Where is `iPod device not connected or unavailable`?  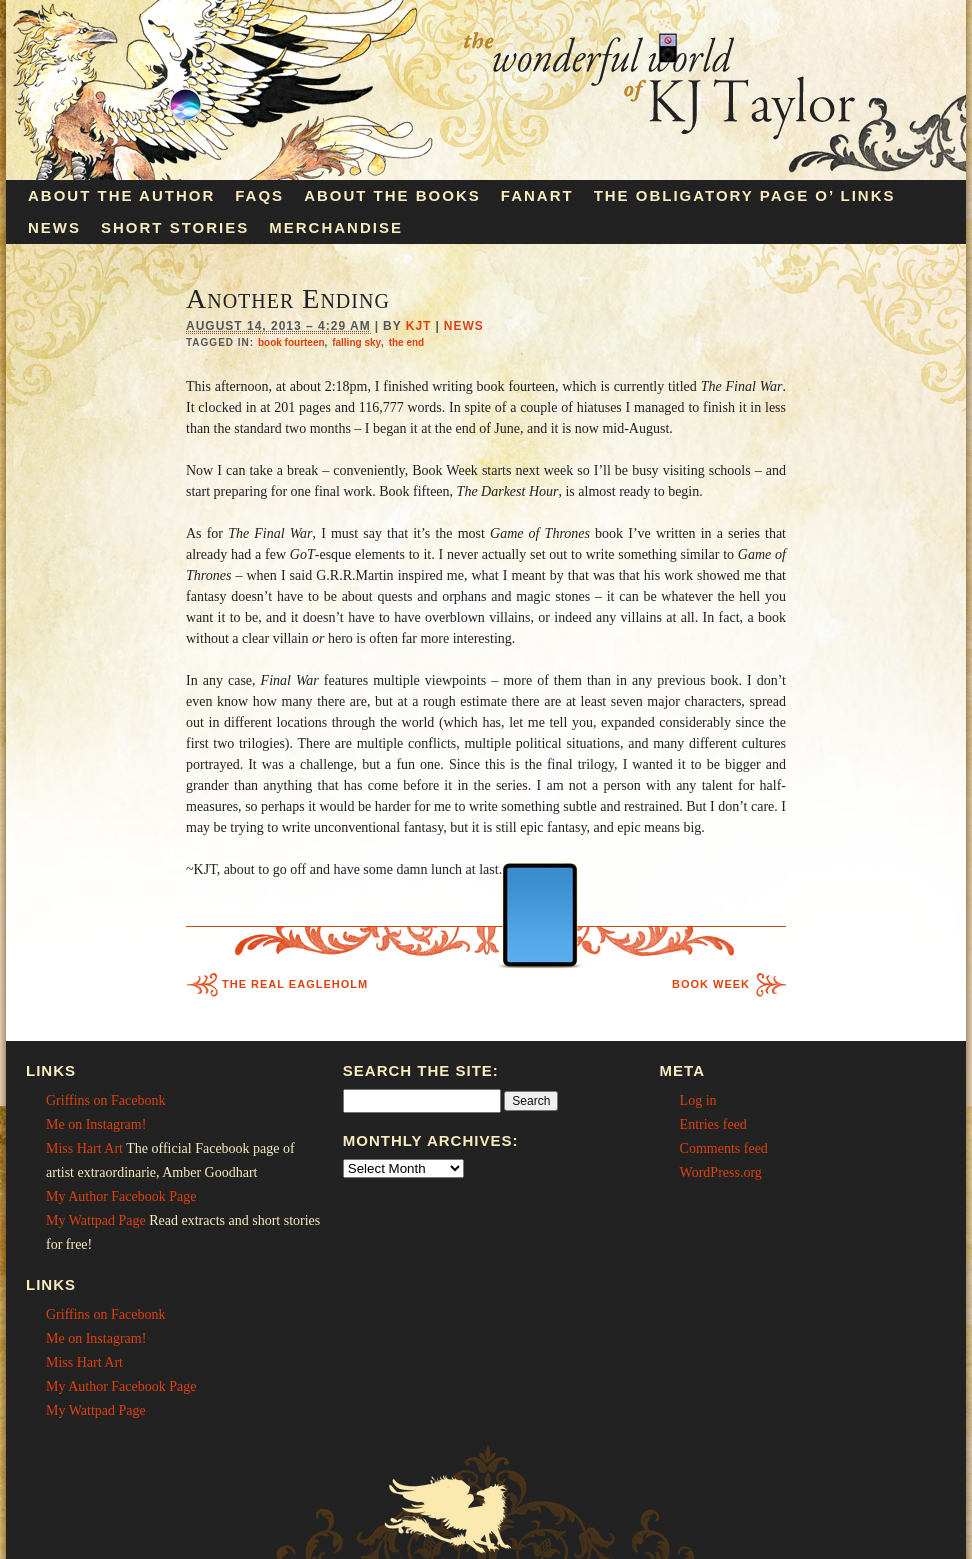 iPod device not connected or unavailable is located at coordinates (668, 48).